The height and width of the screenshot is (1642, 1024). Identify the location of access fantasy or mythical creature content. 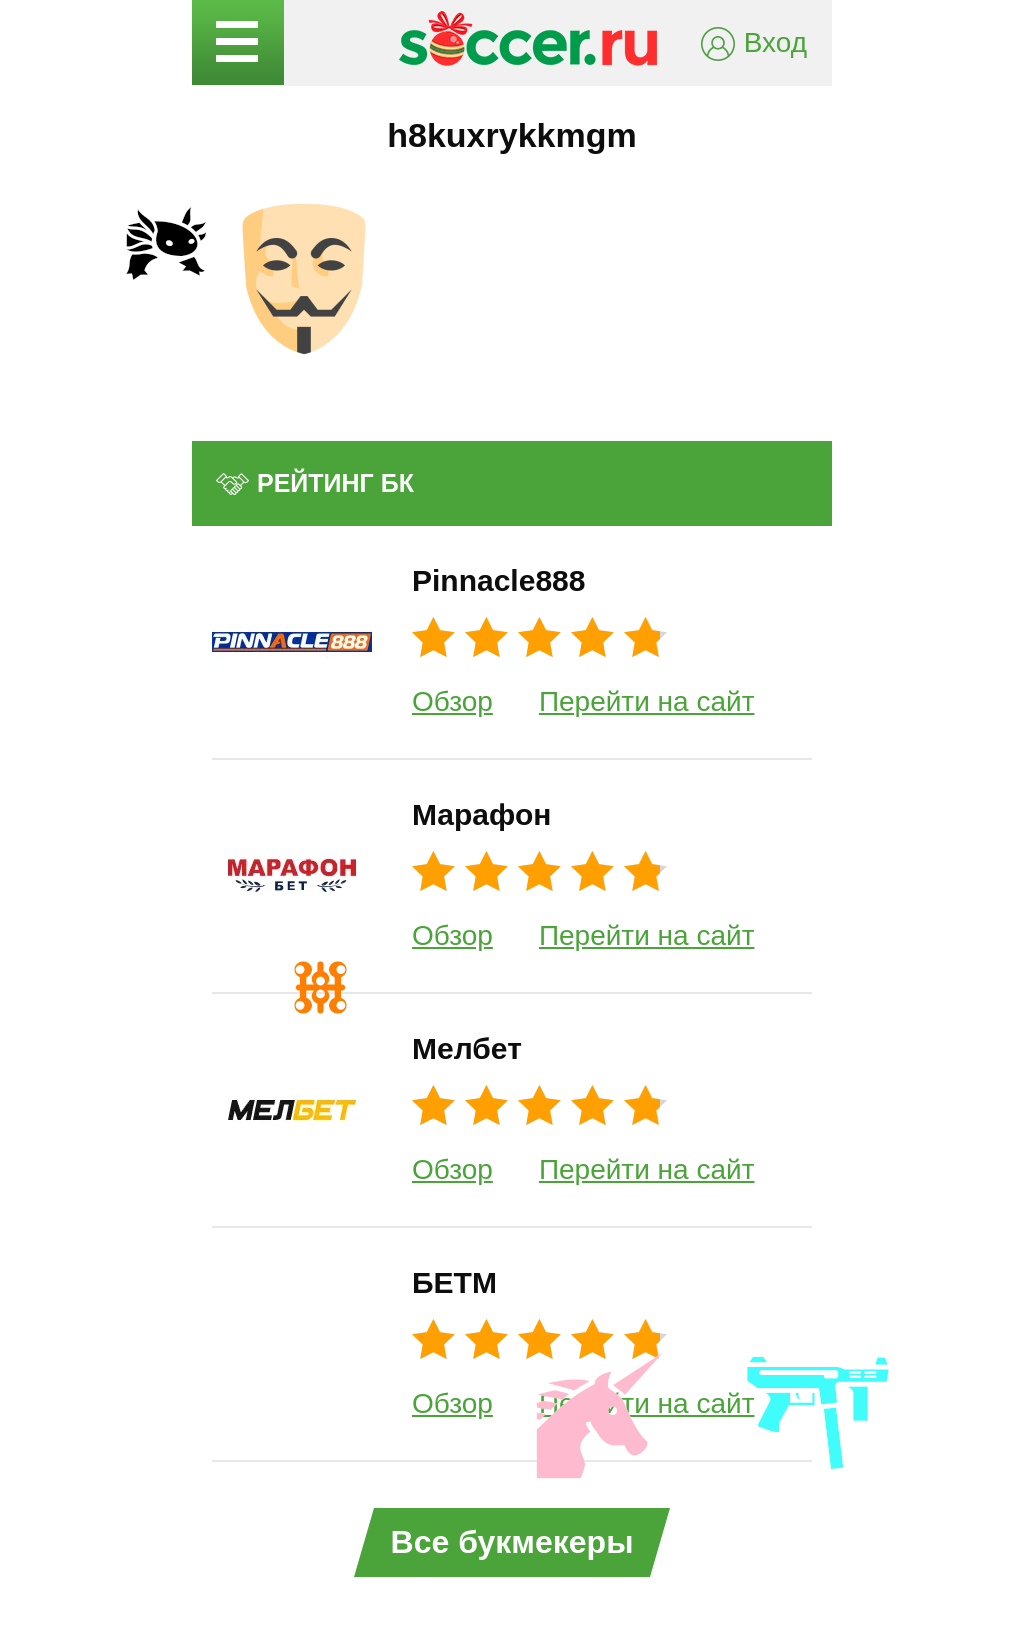
(600, 1415).